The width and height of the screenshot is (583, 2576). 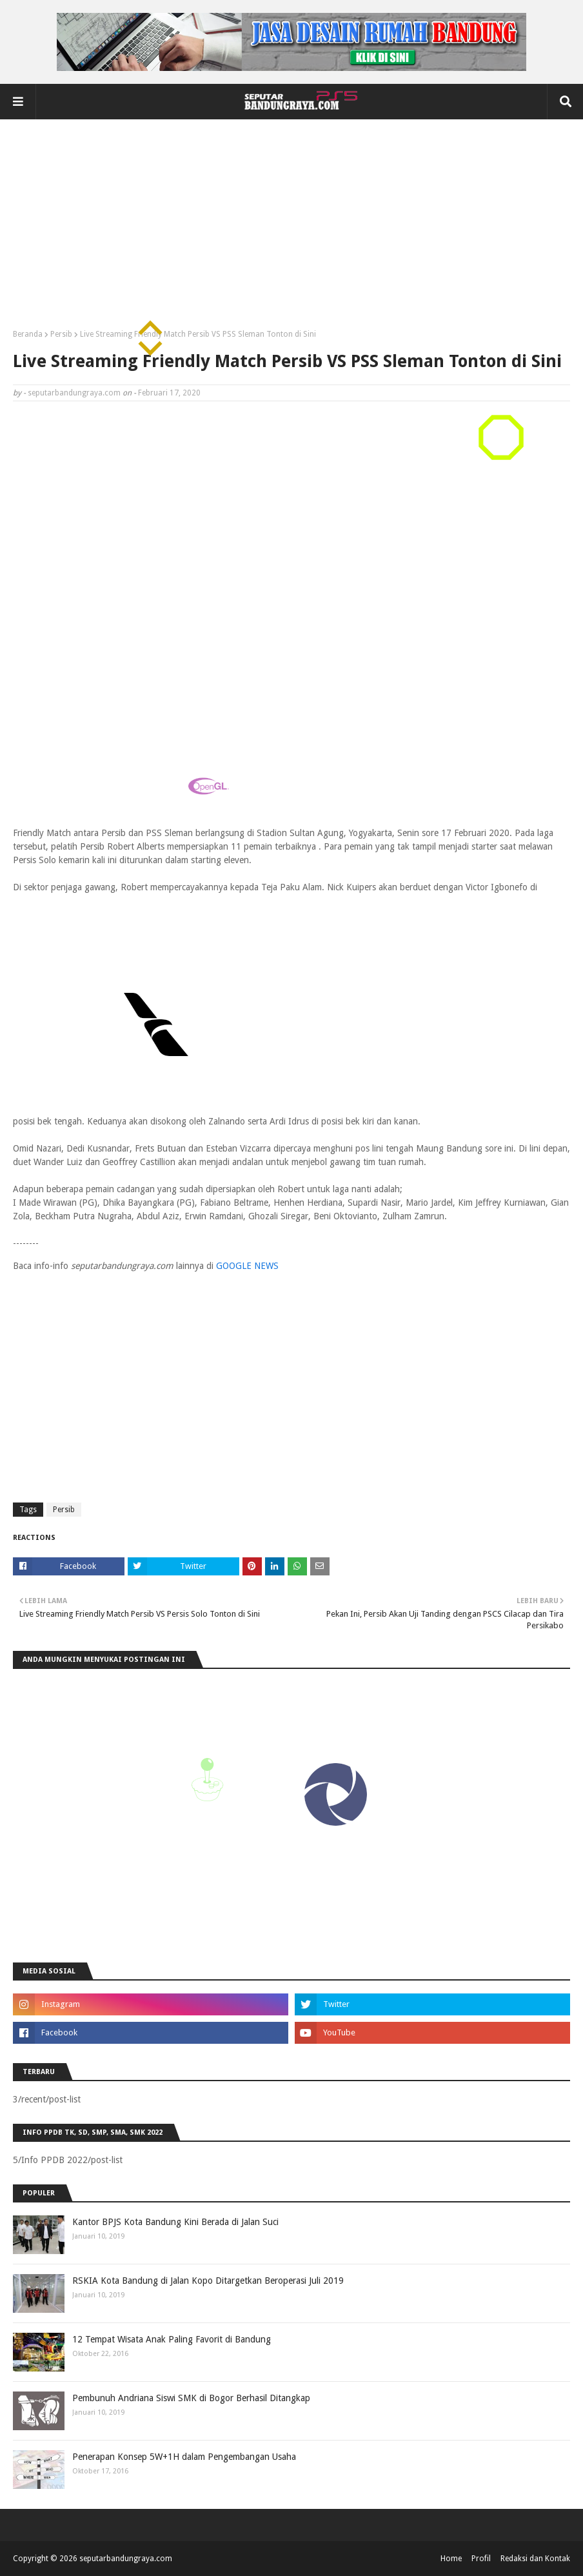 What do you see at coordinates (150, 338) in the screenshot?
I see `expand or collapse content vertically` at bounding box center [150, 338].